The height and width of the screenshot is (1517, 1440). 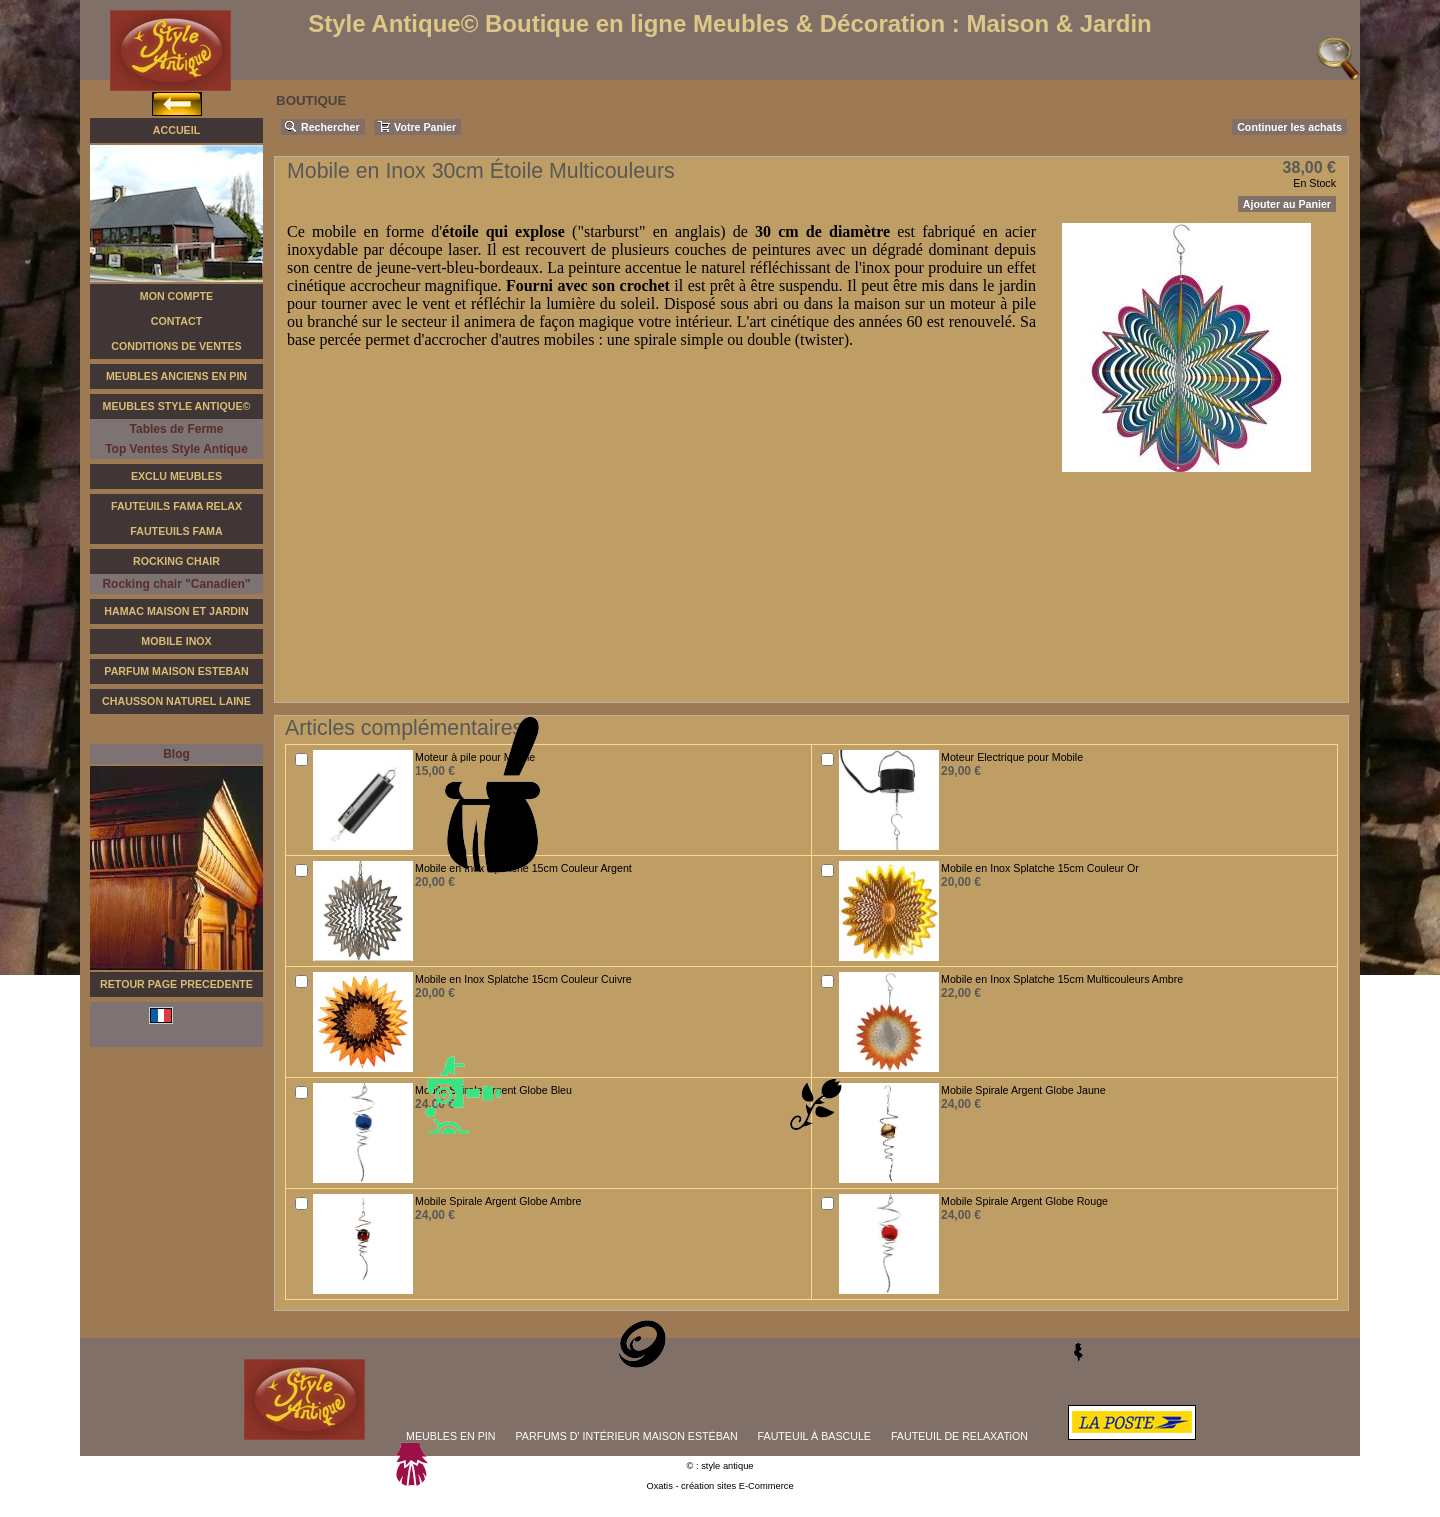 I want to click on access honey or sweet reward items, so click(x=495, y=795).